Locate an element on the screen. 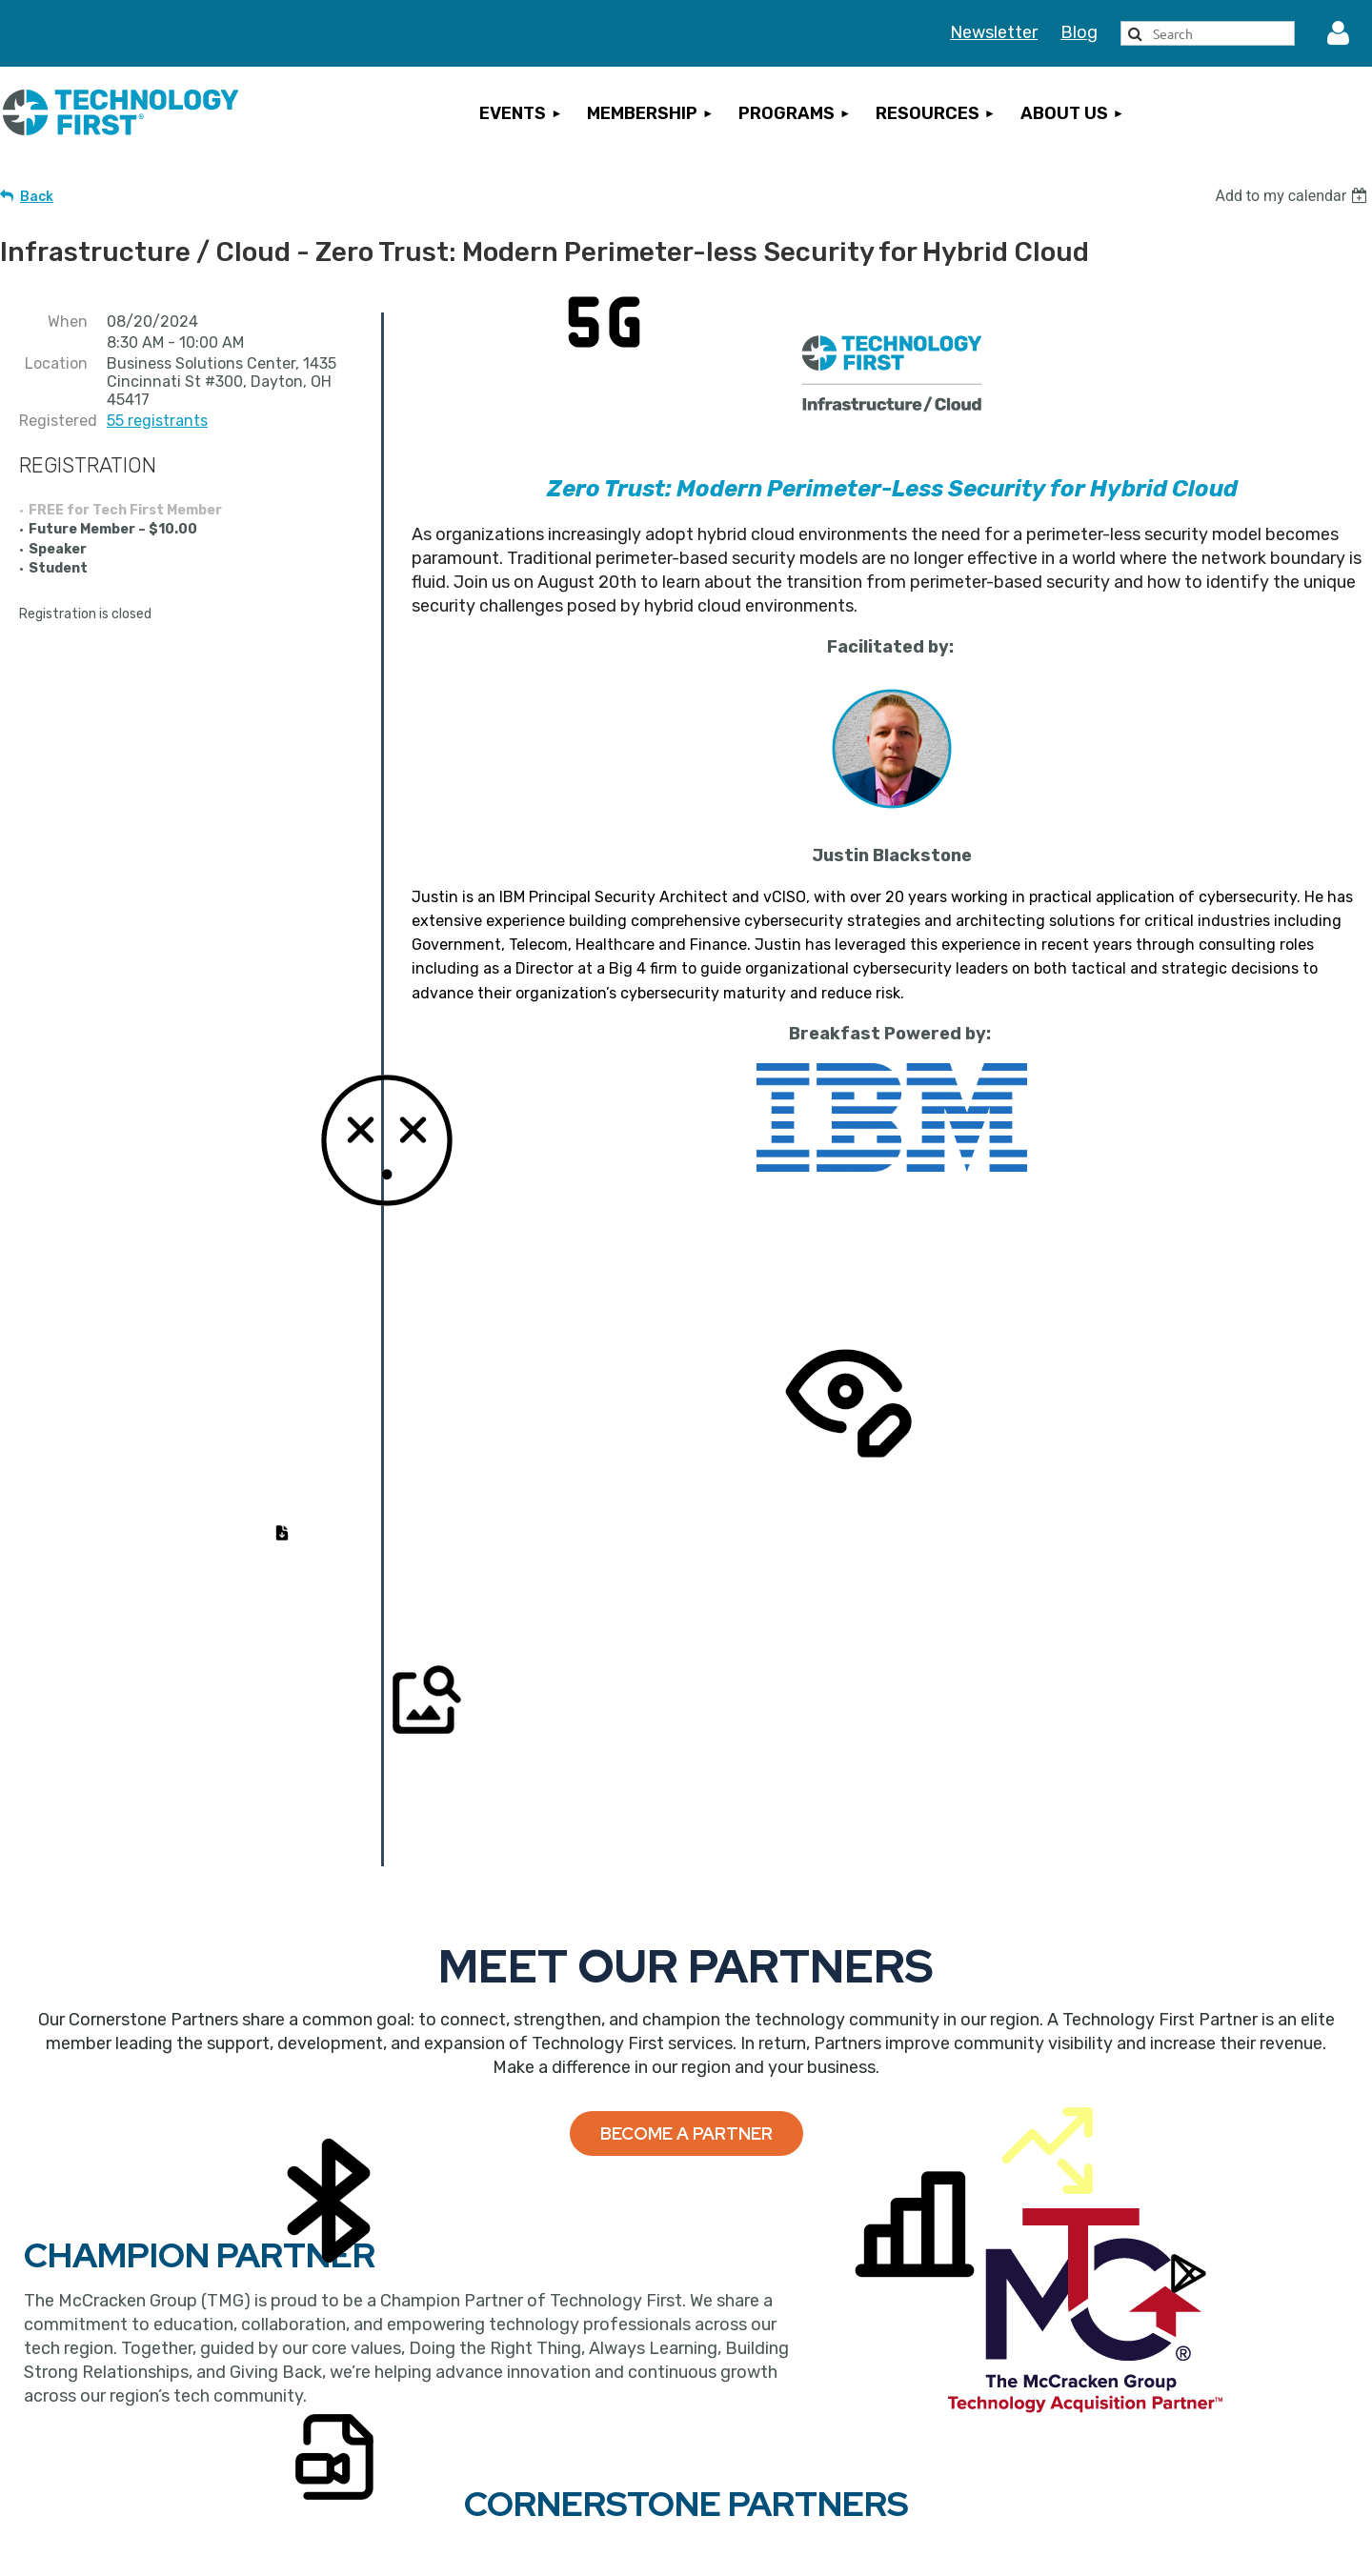 The width and height of the screenshot is (1372, 2576). view market trends and fluctuations is located at coordinates (1049, 2150).